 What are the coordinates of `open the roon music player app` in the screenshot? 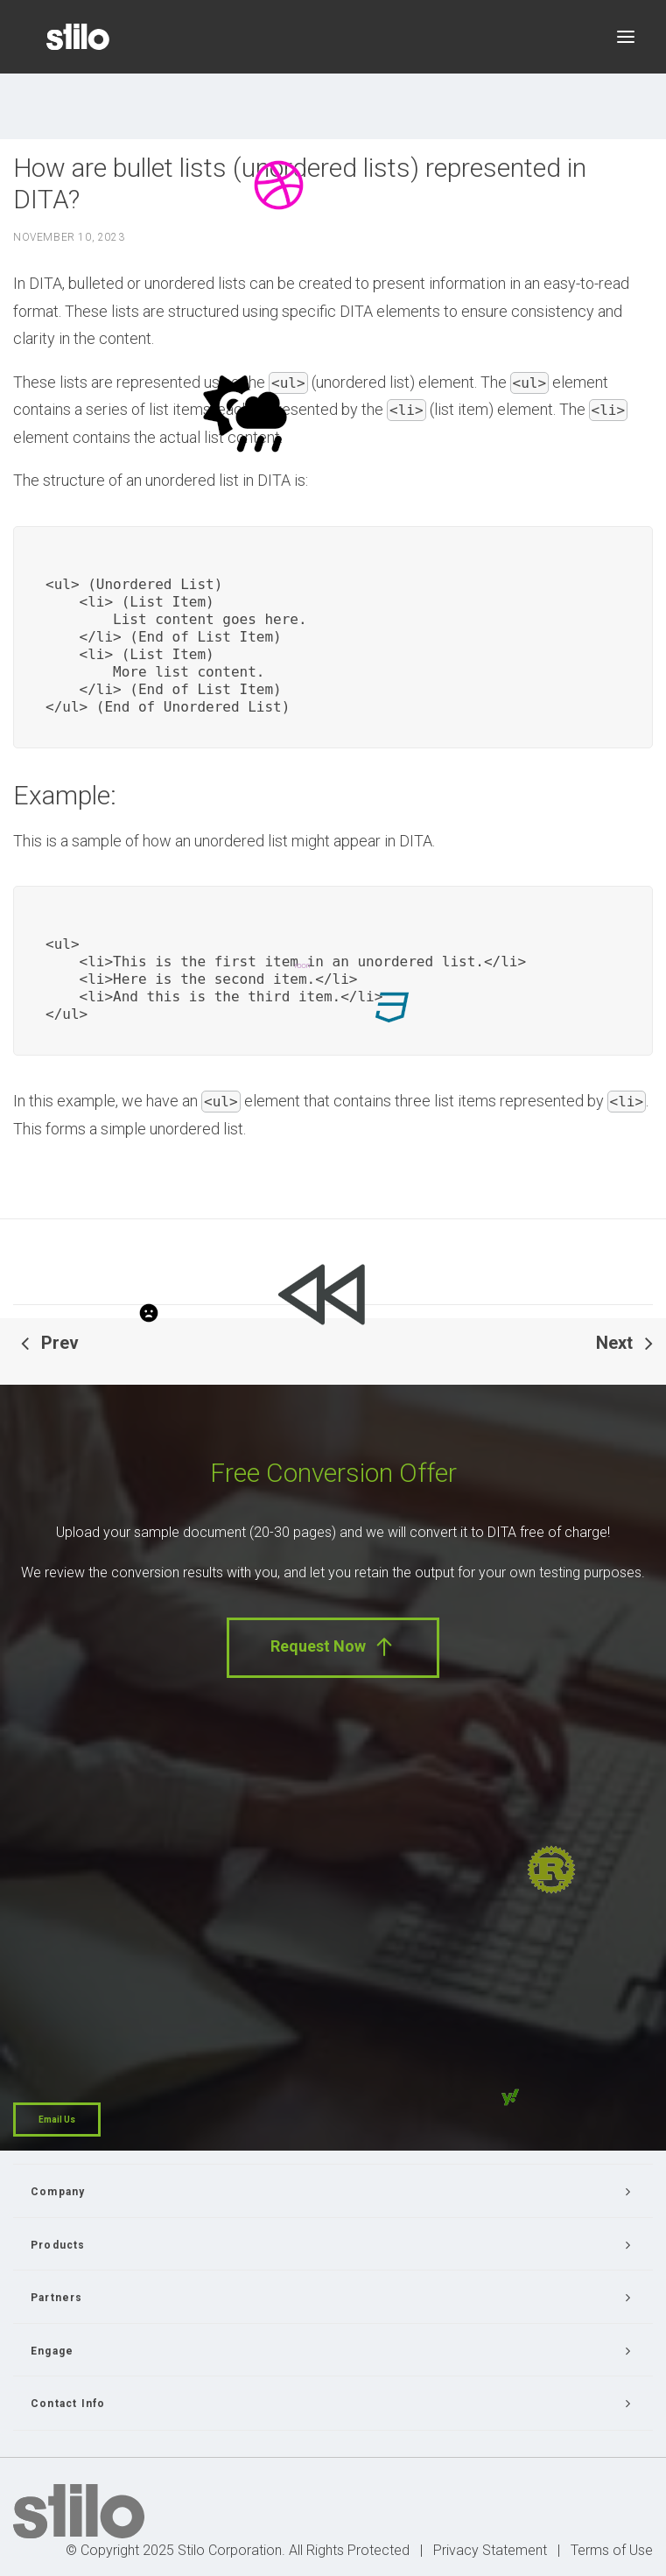 It's located at (302, 965).